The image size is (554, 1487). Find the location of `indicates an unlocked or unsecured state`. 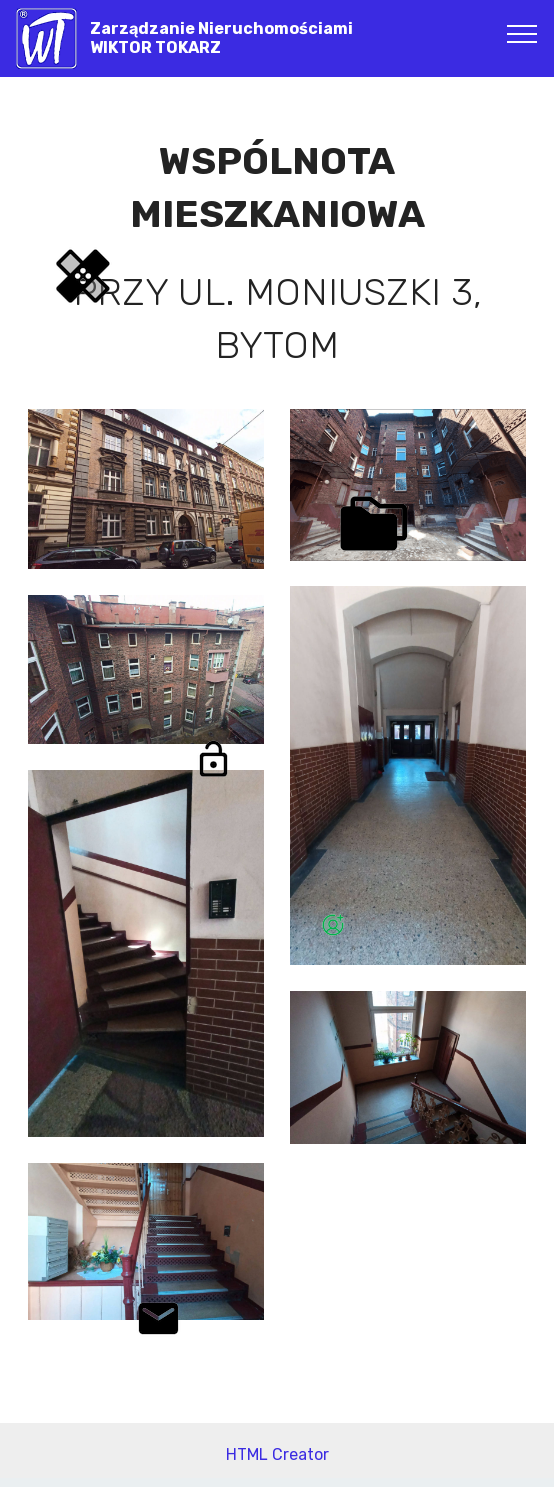

indicates an unlocked or unsecured state is located at coordinates (213, 759).